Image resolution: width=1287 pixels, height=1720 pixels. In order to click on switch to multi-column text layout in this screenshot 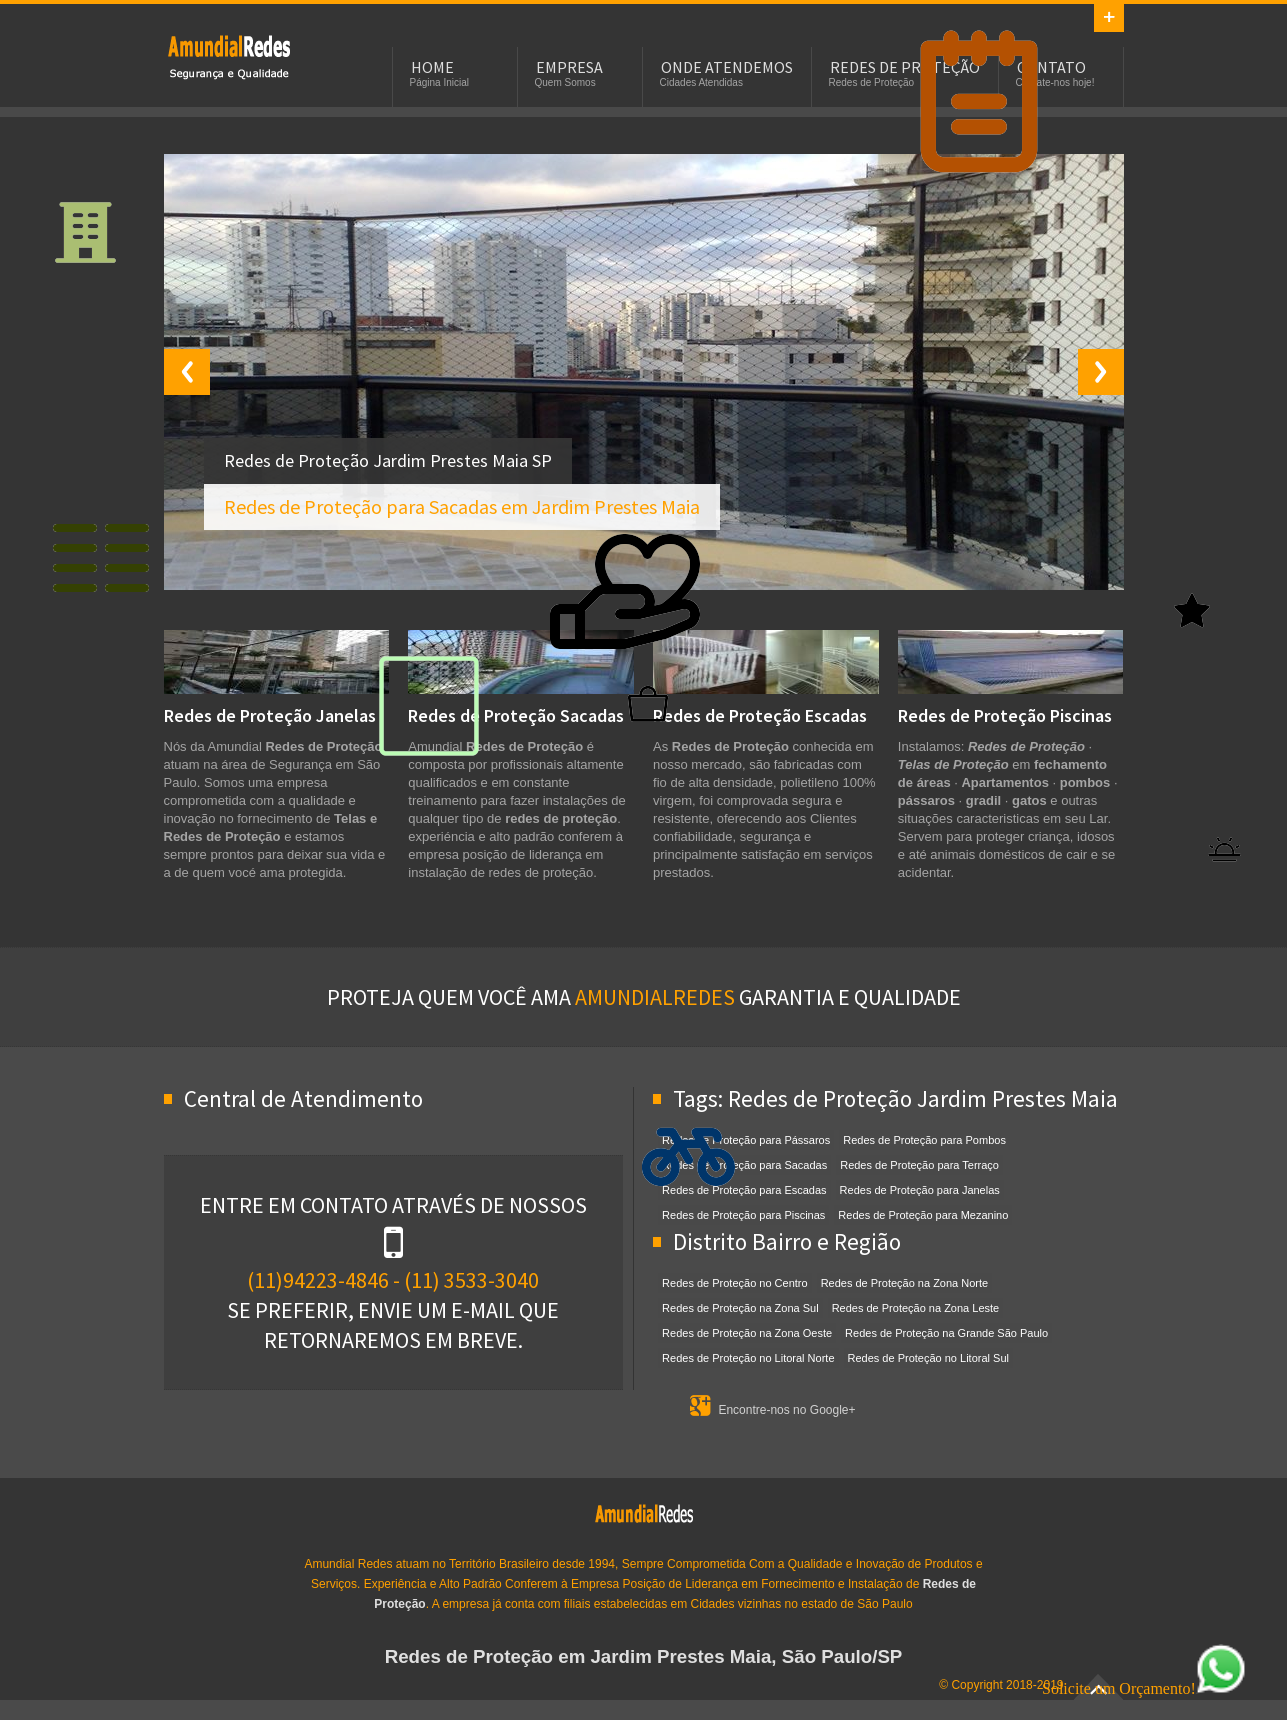, I will do `click(101, 560)`.